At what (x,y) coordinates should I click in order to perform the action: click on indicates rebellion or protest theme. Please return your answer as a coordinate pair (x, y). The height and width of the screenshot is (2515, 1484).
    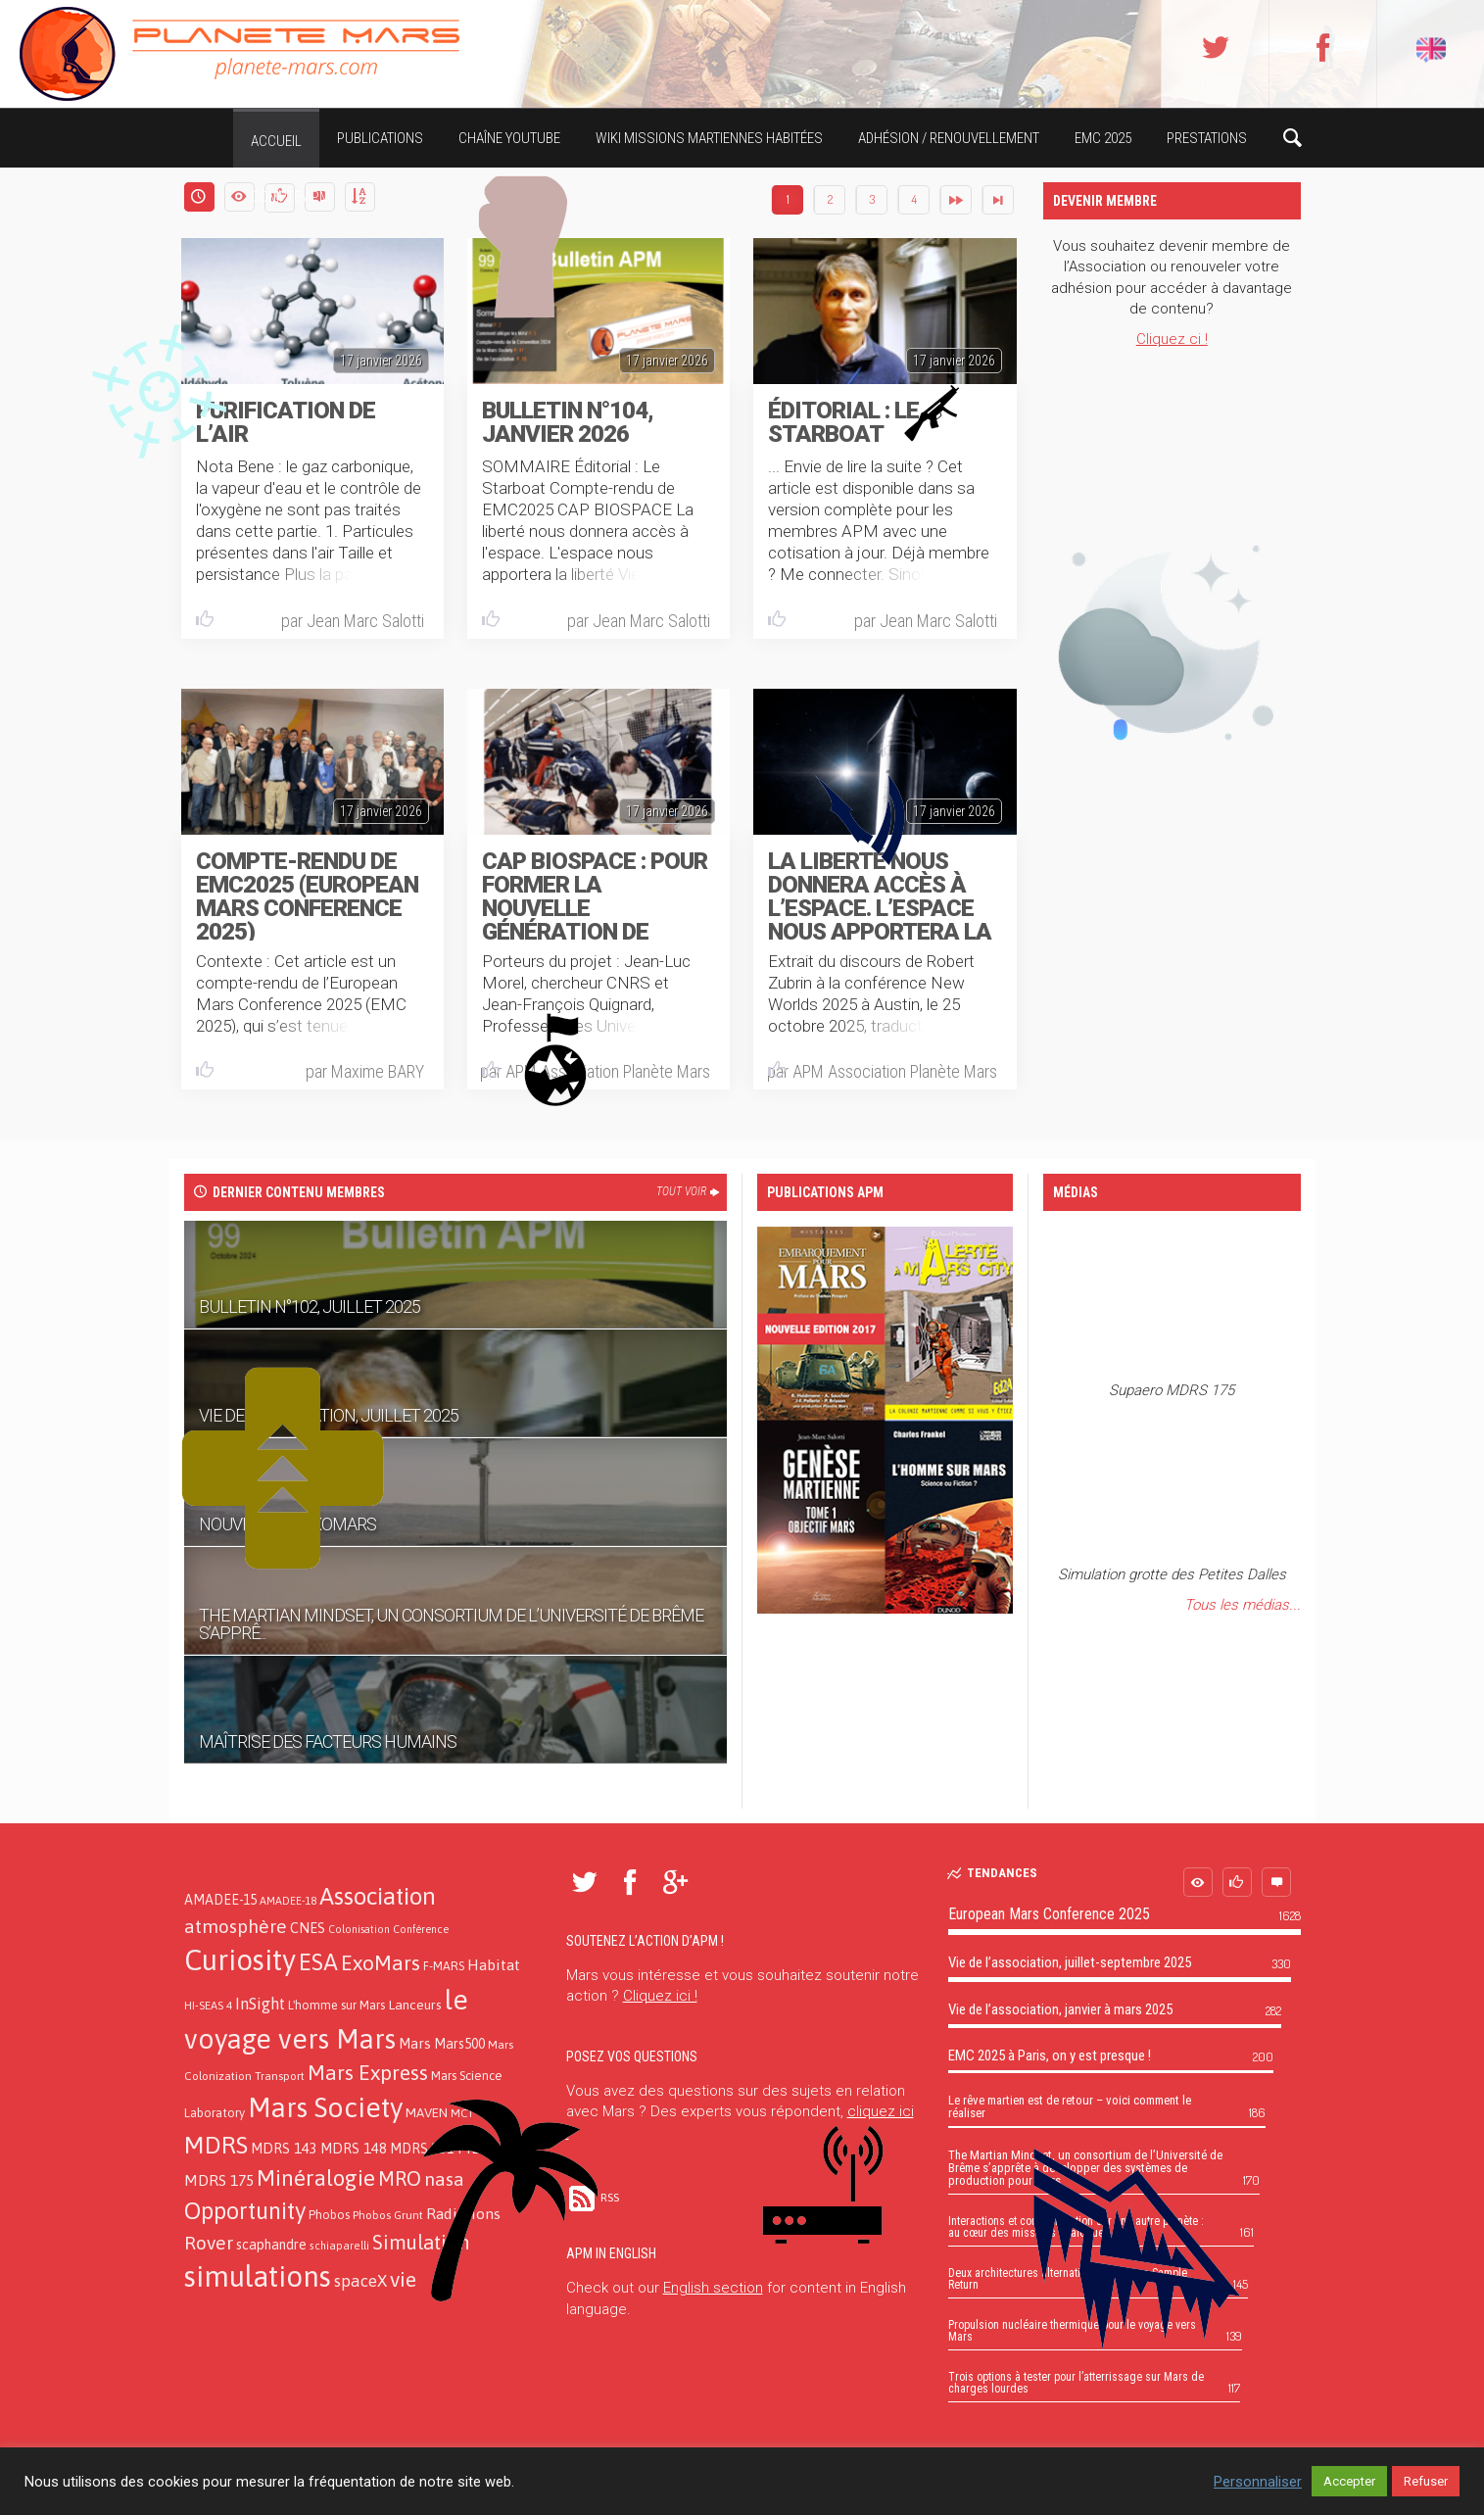
    Looking at the image, I should click on (523, 247).